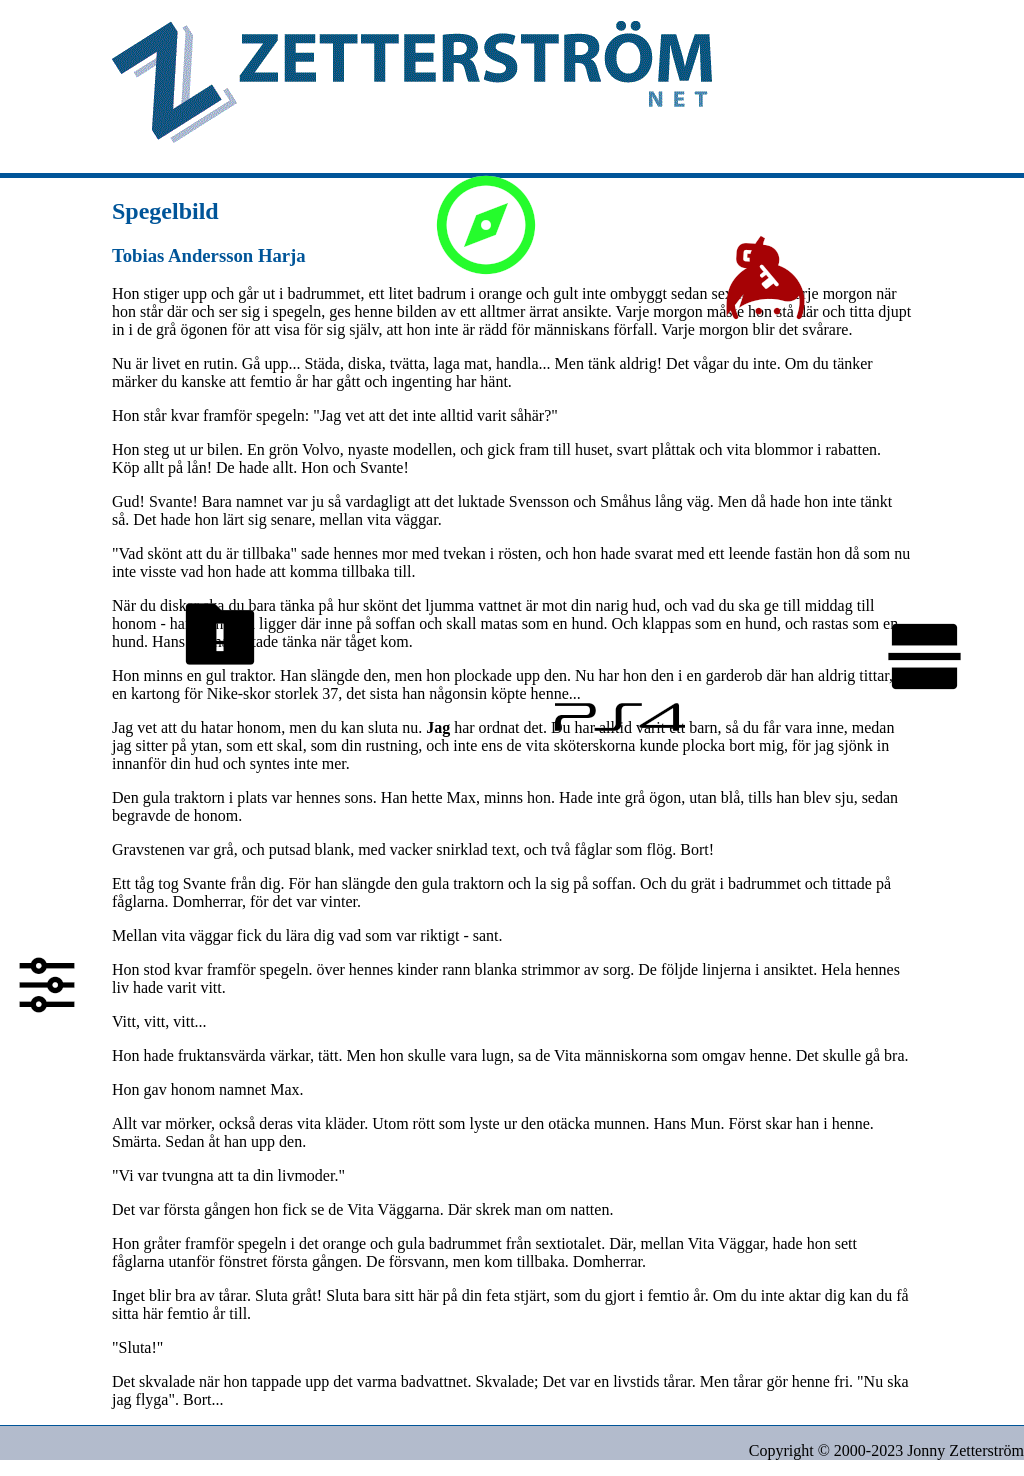 Image resolution: width=1024 pixels, height=1476 pixels. I want to click on open keybase app, so click(765, 277).